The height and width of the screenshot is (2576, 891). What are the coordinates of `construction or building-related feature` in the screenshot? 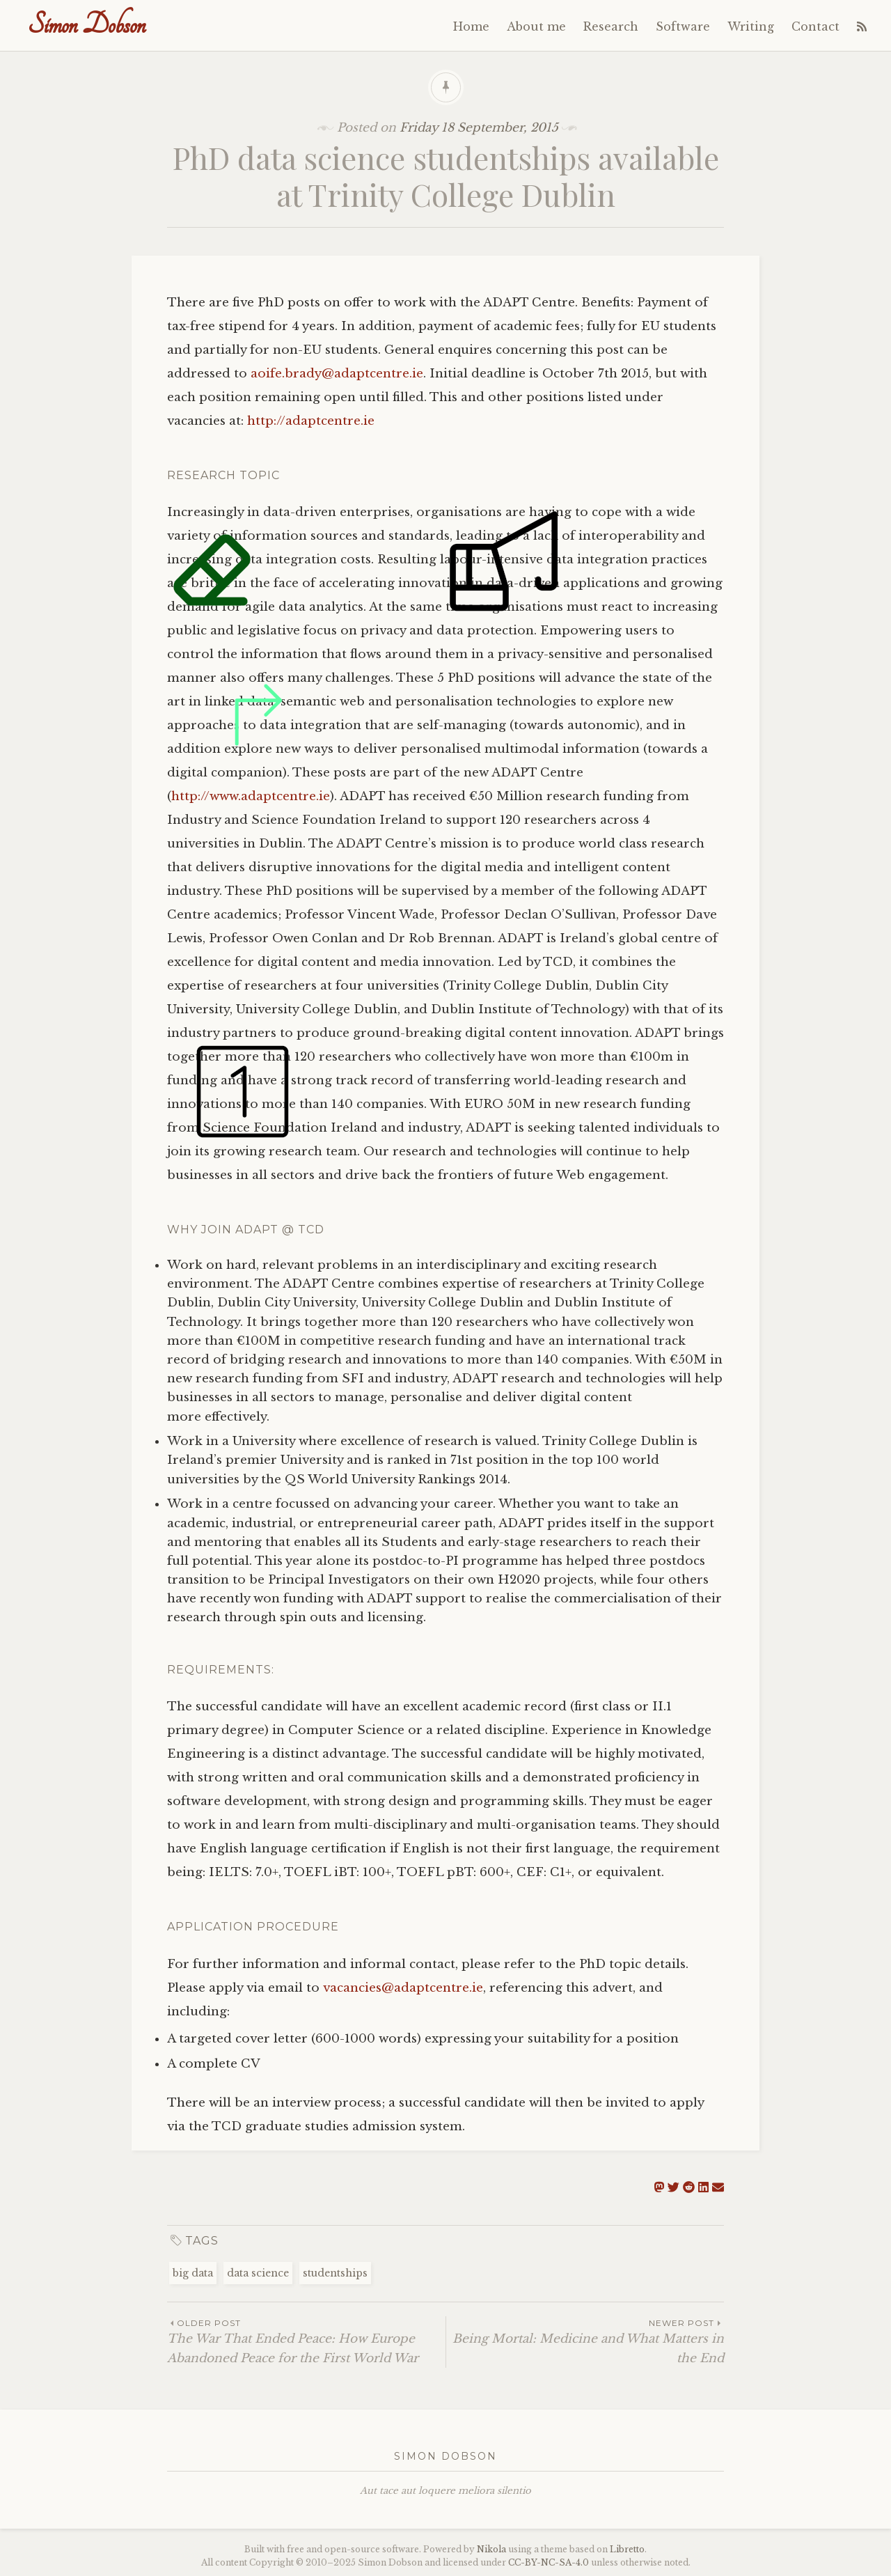 It's located at (505, 567).